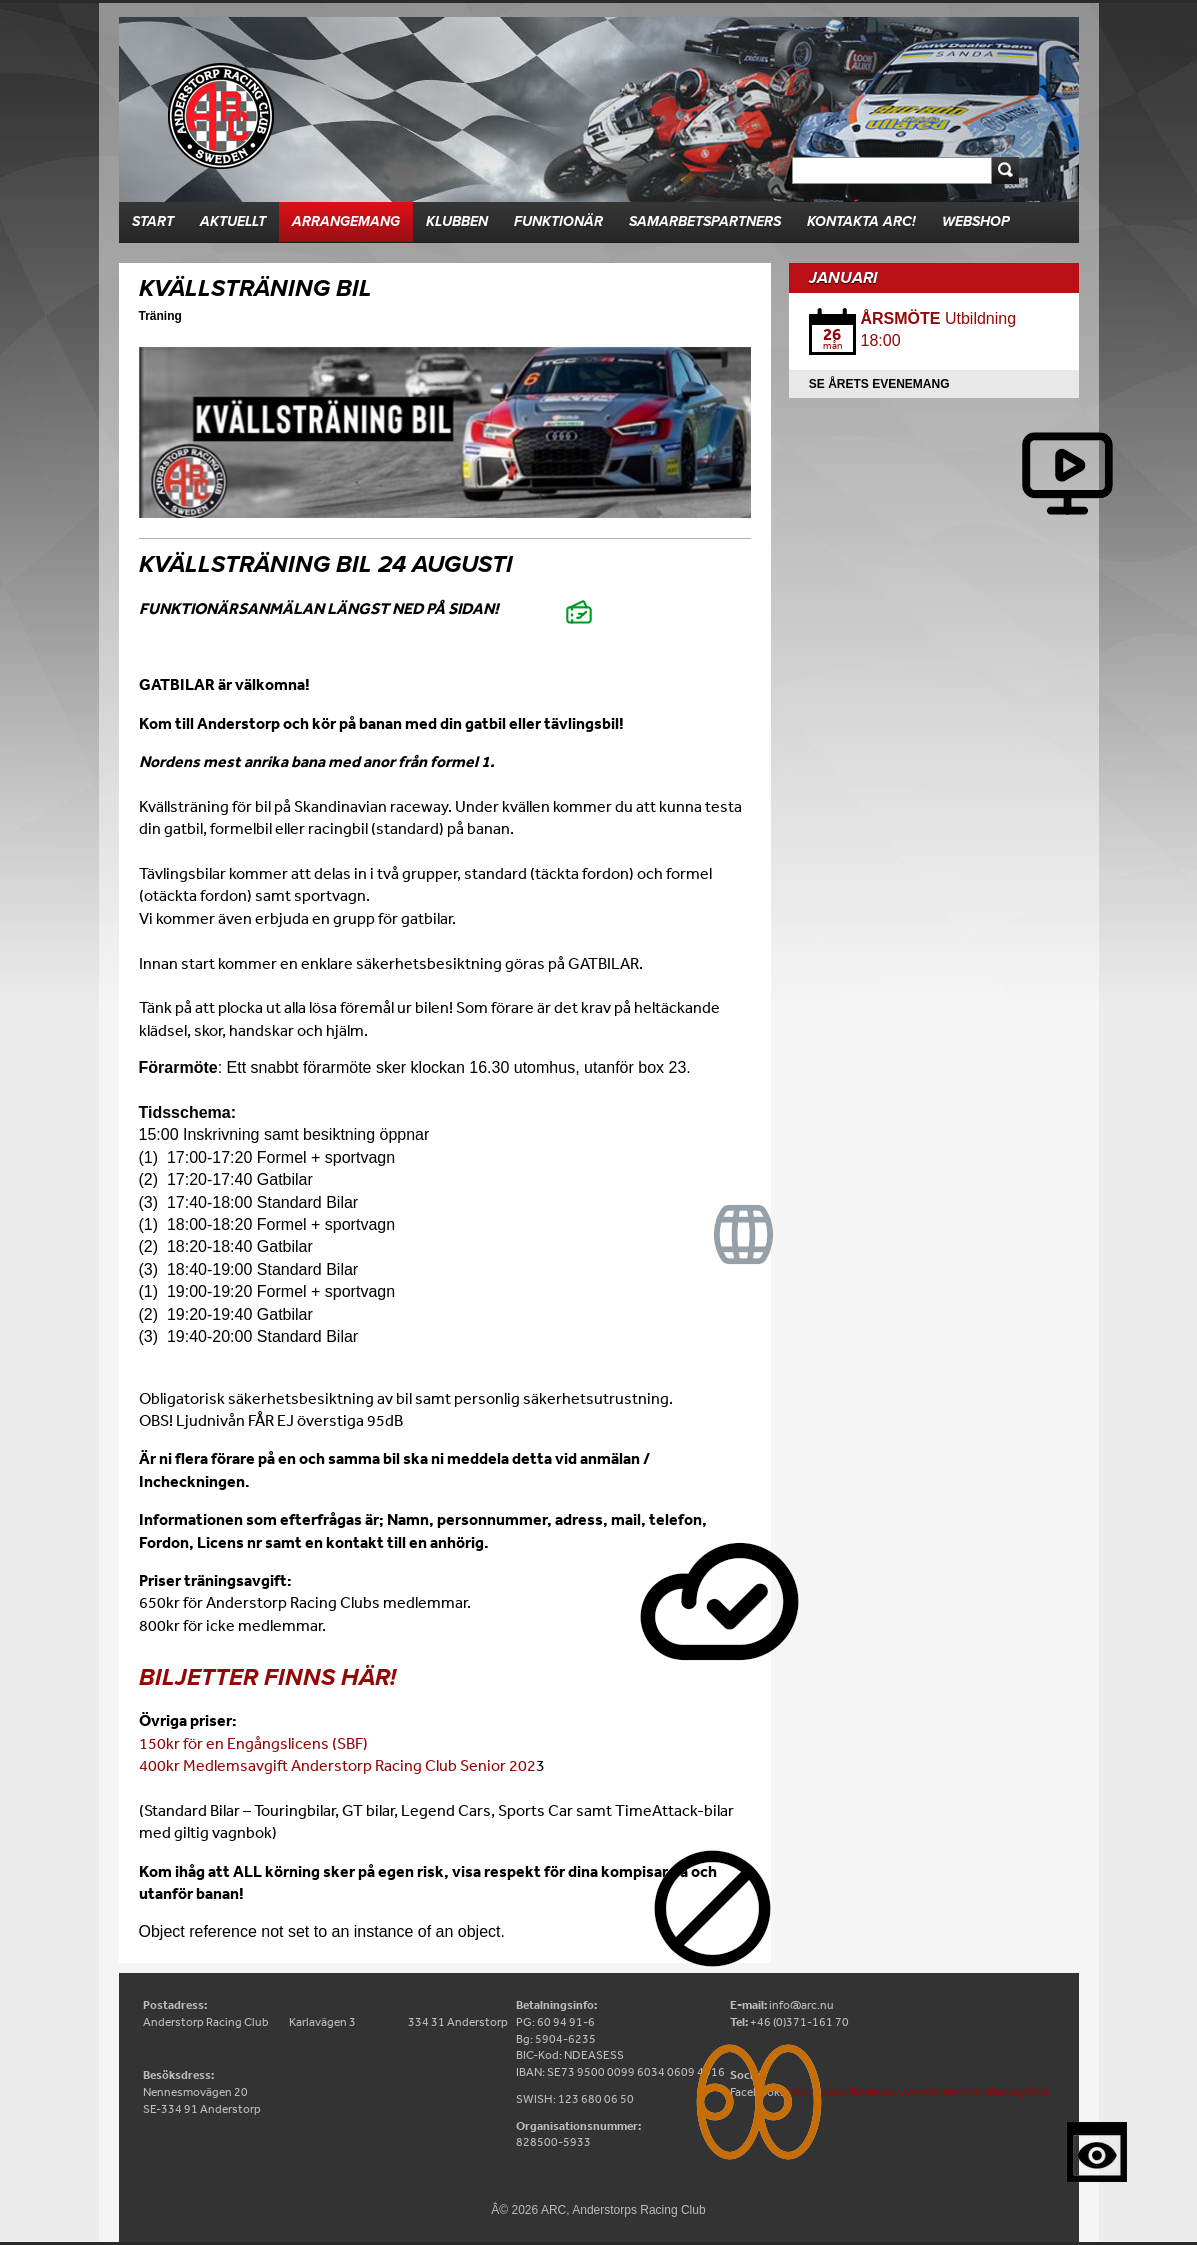  Describe the element at coordinates (743, 1234) in the screenshot. I see `view inventory or storage items` at that location.